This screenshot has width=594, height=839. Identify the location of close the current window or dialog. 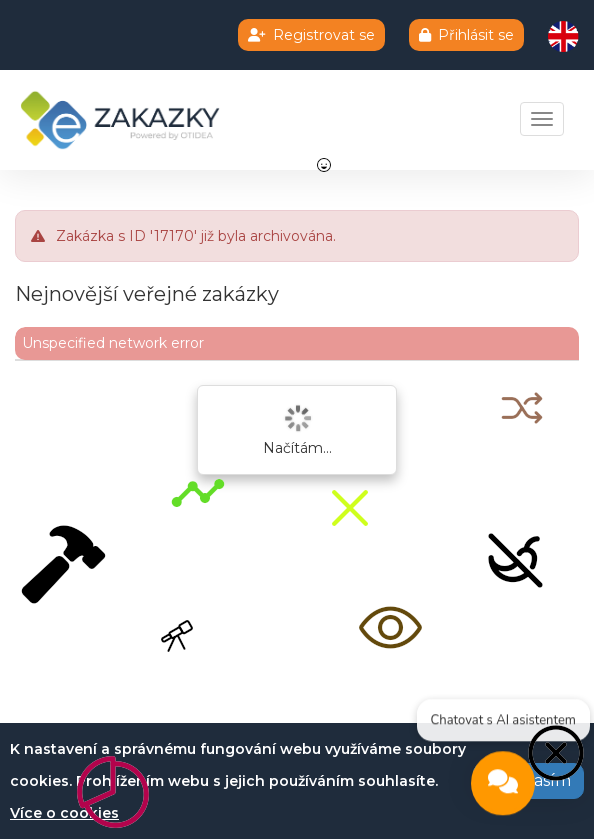
(350, 508).